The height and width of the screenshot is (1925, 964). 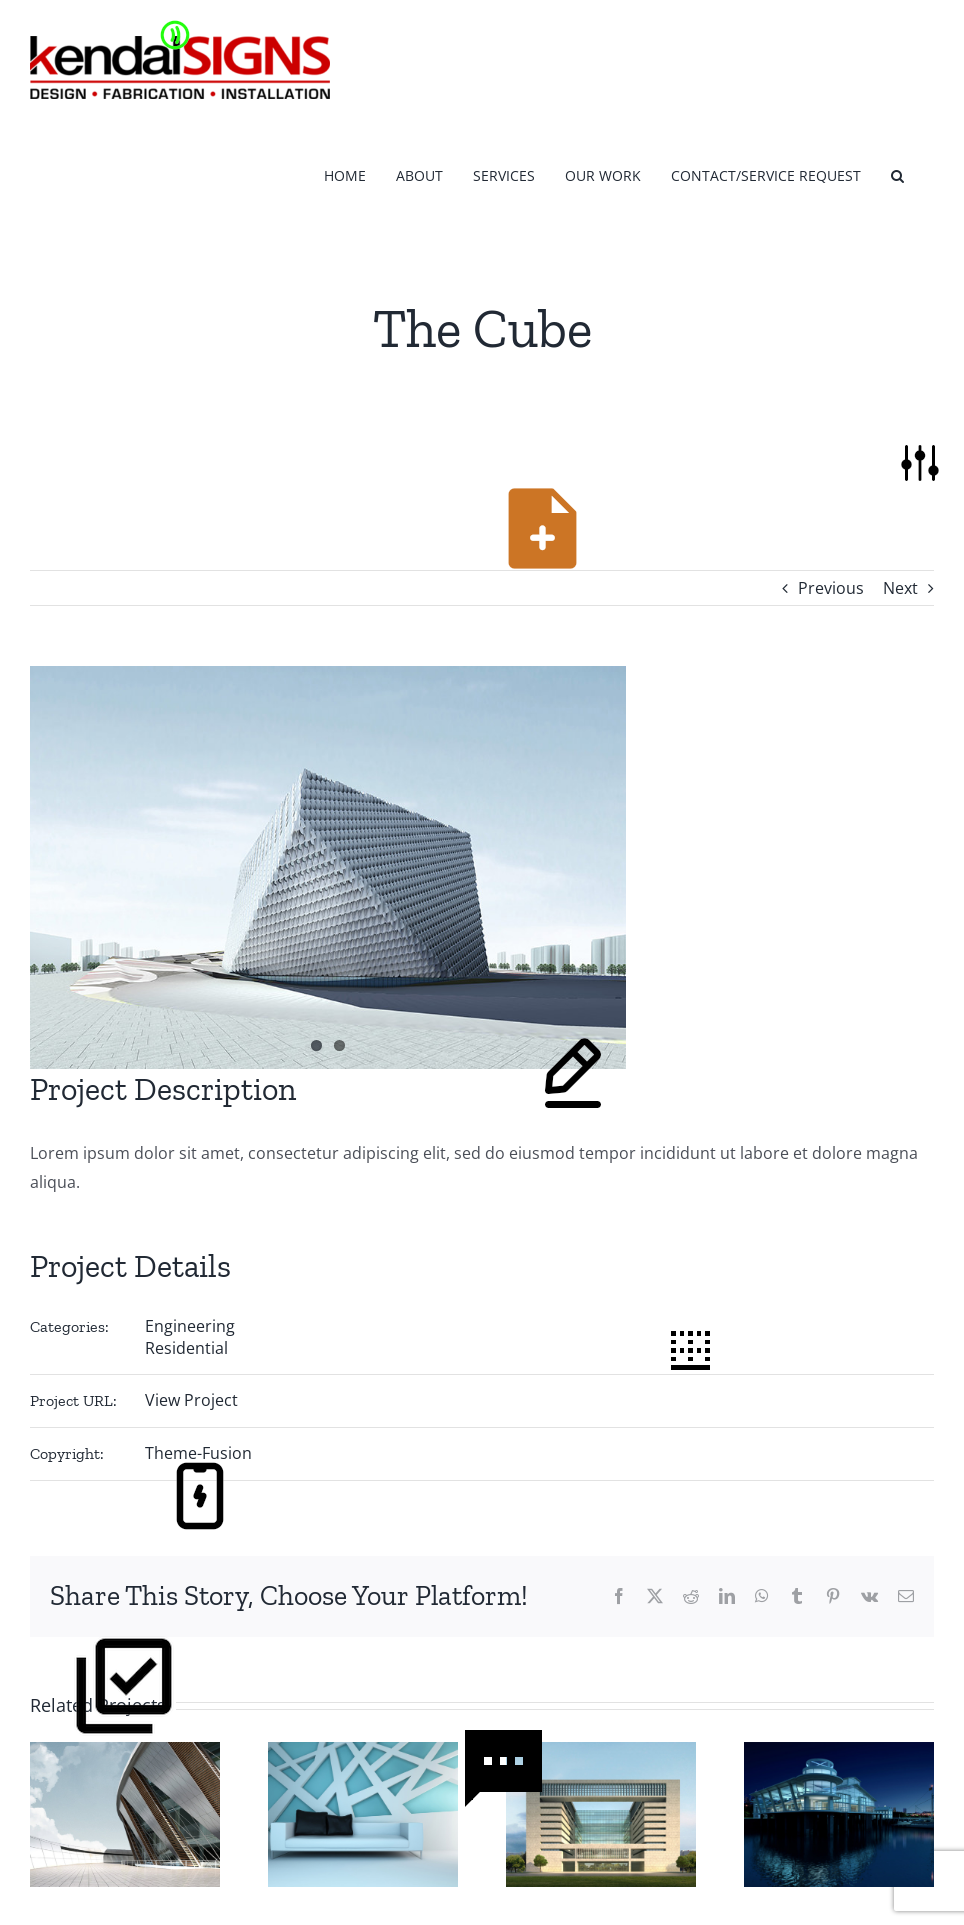 What do you see at coordinates (503, 1768) in the screenshot?
I see `view text messages` at bounding box center [503, 1768].